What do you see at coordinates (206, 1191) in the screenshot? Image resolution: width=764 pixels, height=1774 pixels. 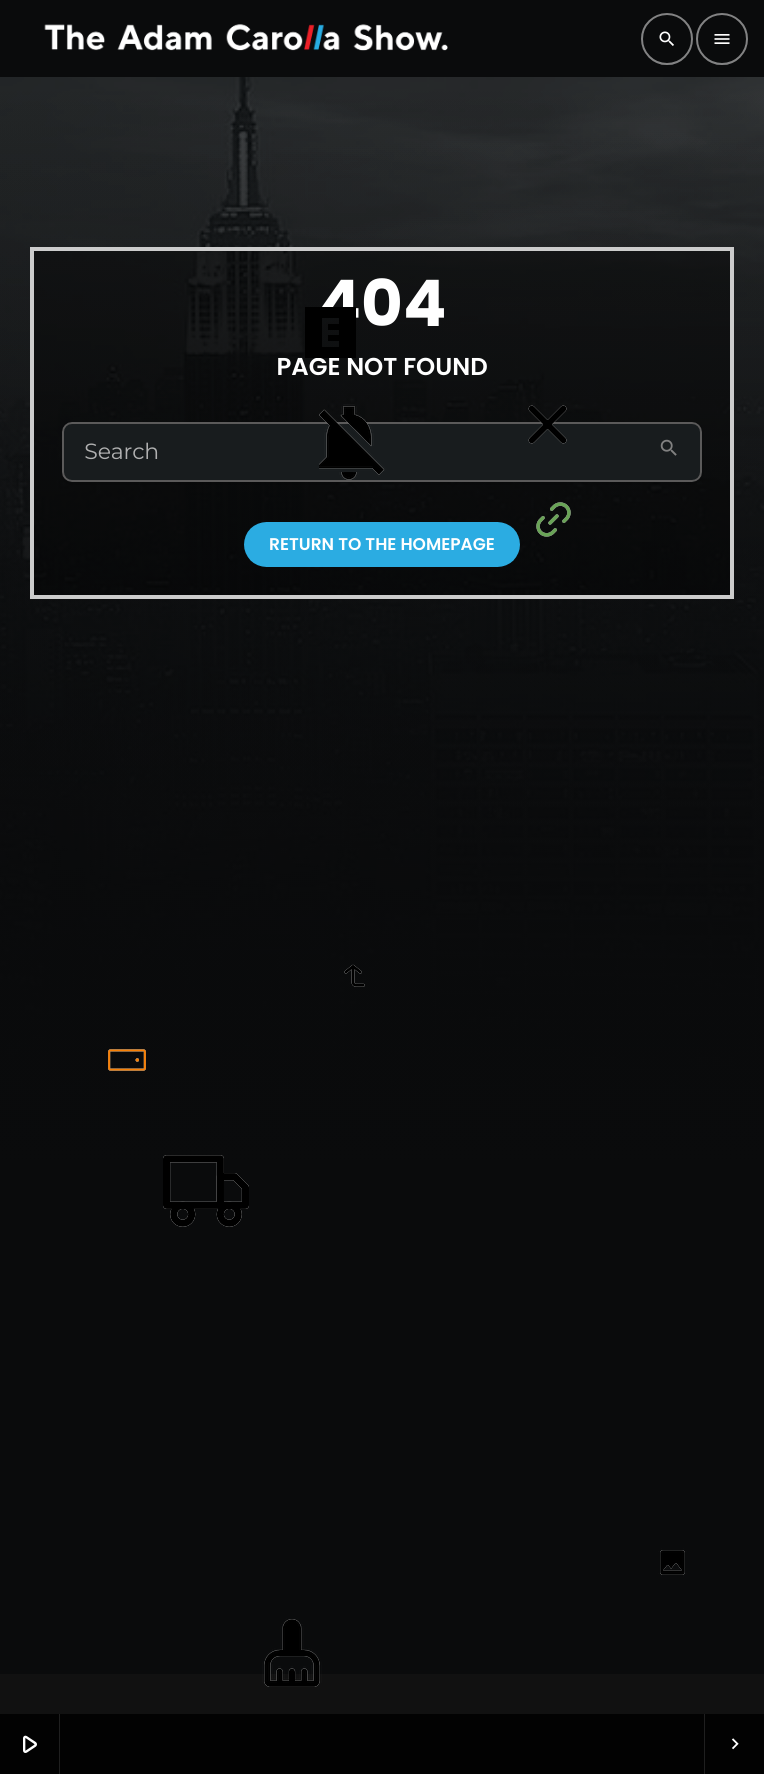 I see `track your delivery status` at bounding box center [206, 1191].